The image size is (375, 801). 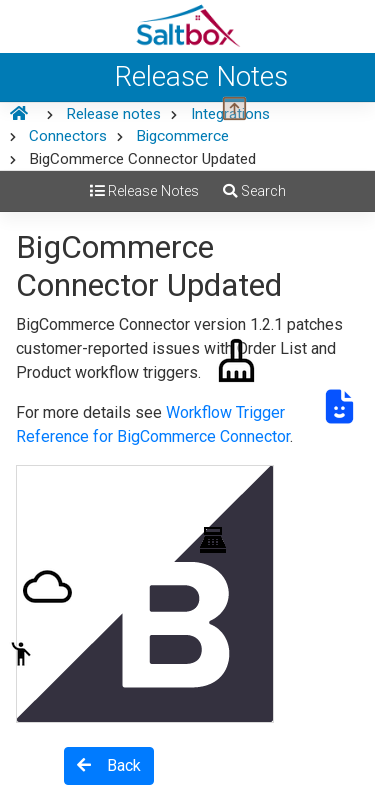 What do you see at coordinates (339, 406) in the screenshot?
I see `view a friendly or positive document` at bounding box center [339, 406].